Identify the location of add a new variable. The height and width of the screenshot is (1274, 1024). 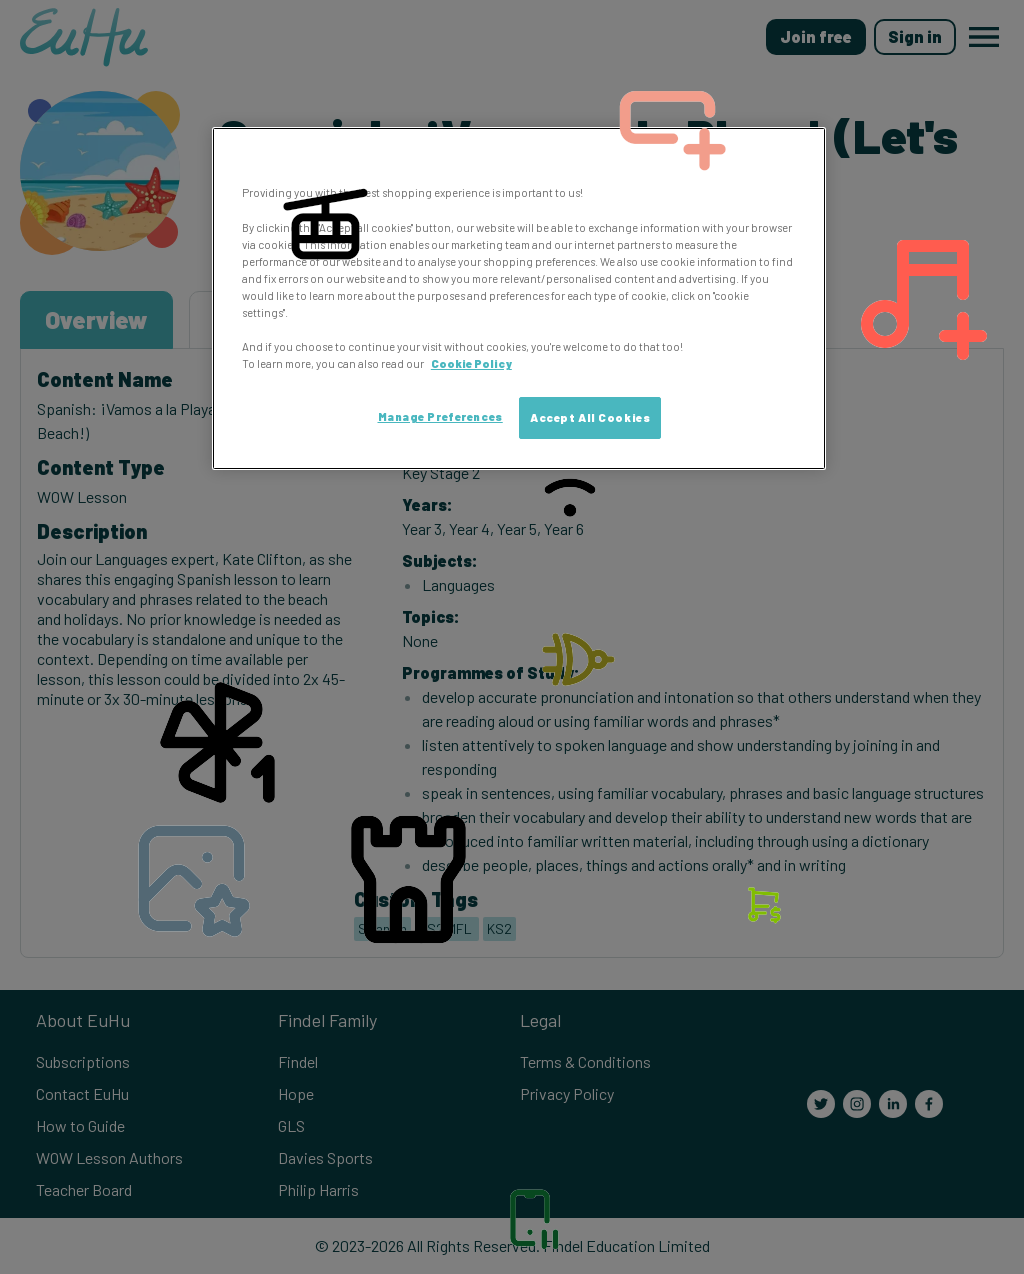
(667, 117).